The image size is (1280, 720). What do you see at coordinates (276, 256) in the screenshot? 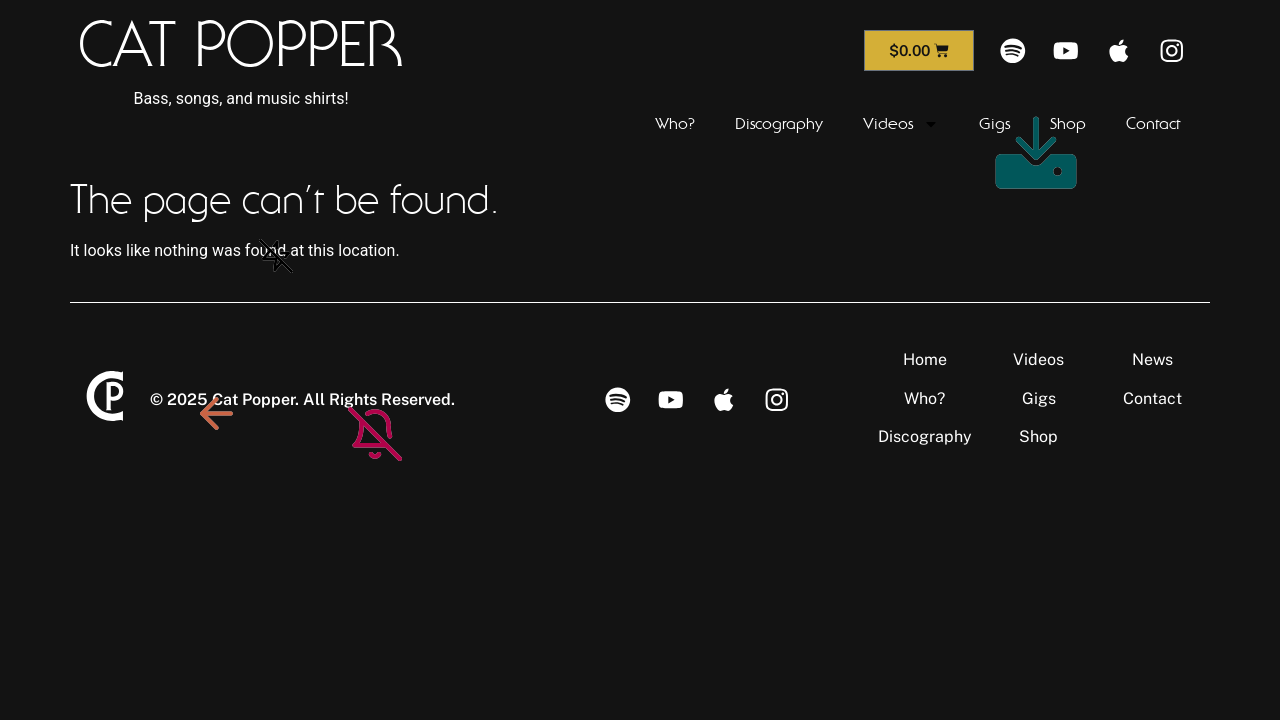
I see `disable flash or lightning mode` at bounding box center [276, 256].